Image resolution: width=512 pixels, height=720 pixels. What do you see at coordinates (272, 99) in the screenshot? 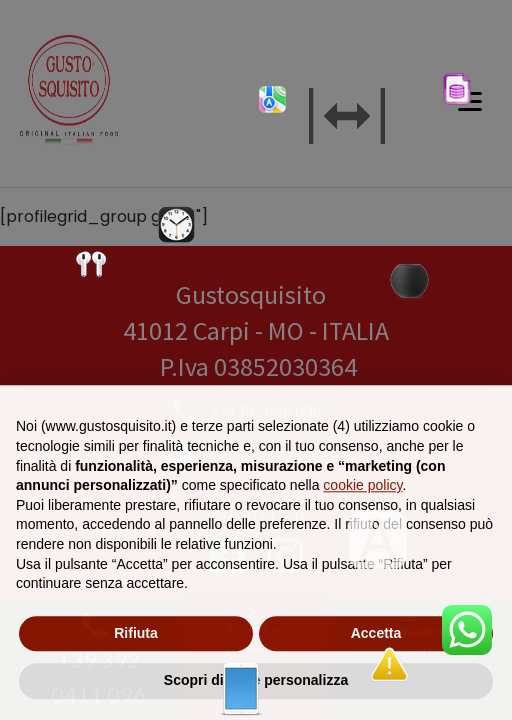
I see `open apple maps application` at bounding box center [272, 99].